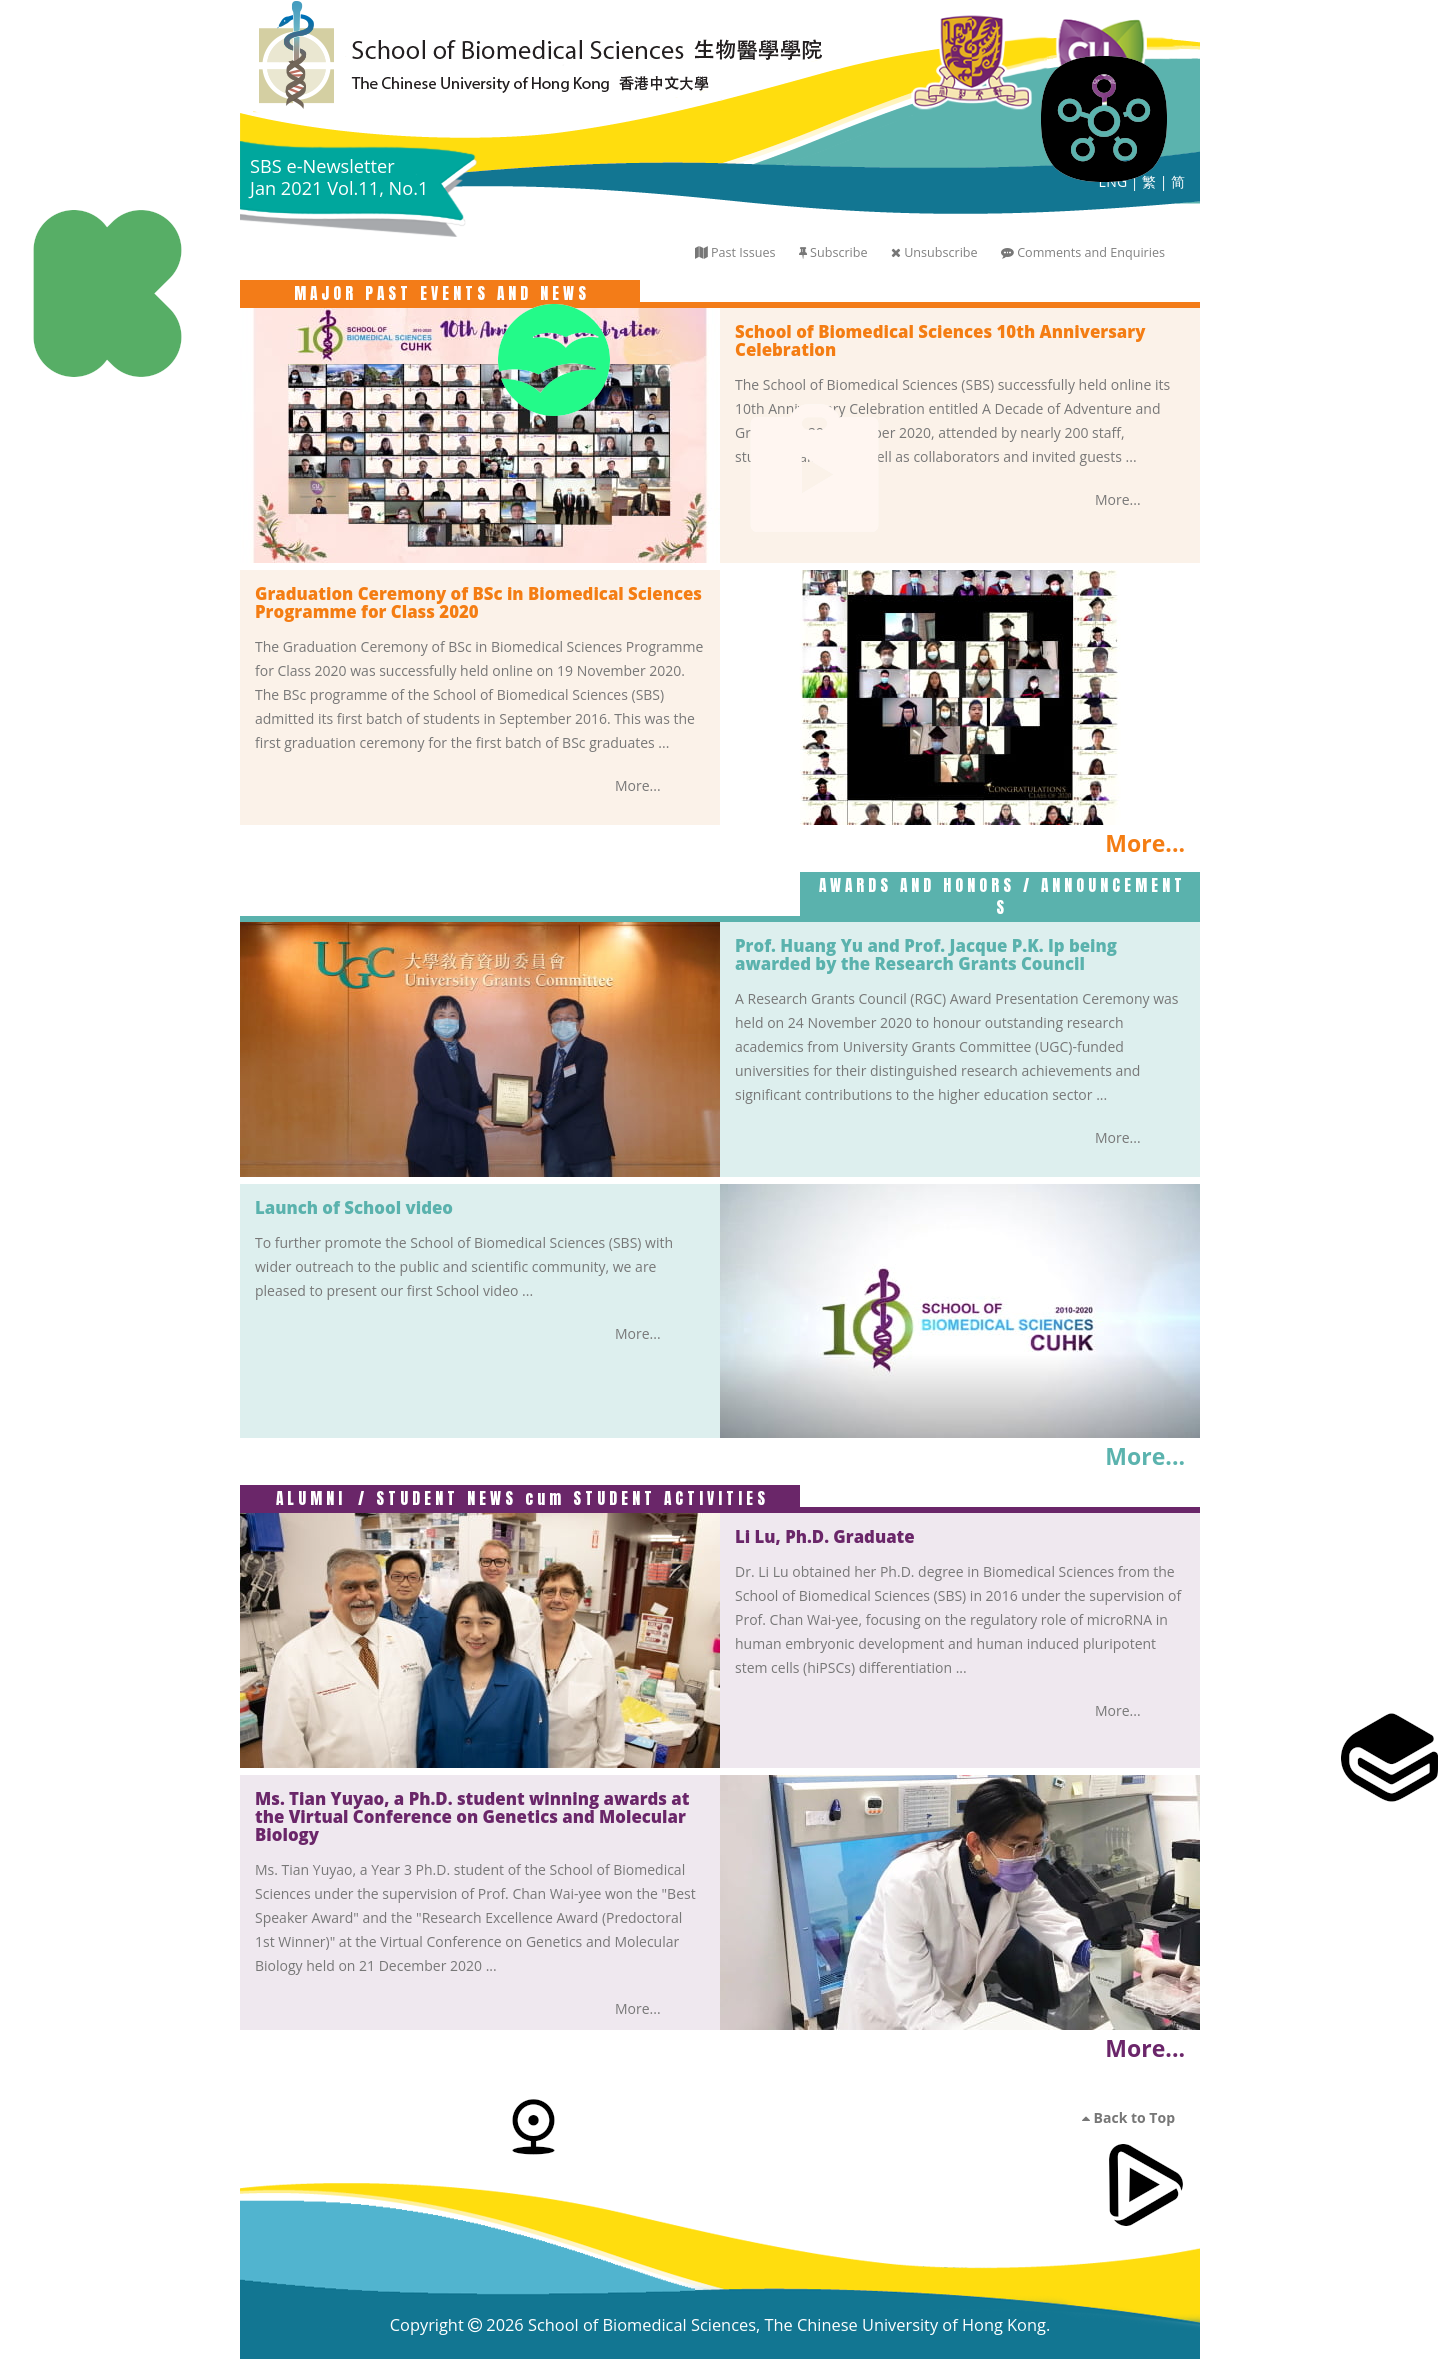 Image resolution: width=1440 pixels, height=2359 pixels. What do you see at coordinates (533, 2125) in the screenshot?
I see `set a search radius around a location` at bounding box center [533, 2125].